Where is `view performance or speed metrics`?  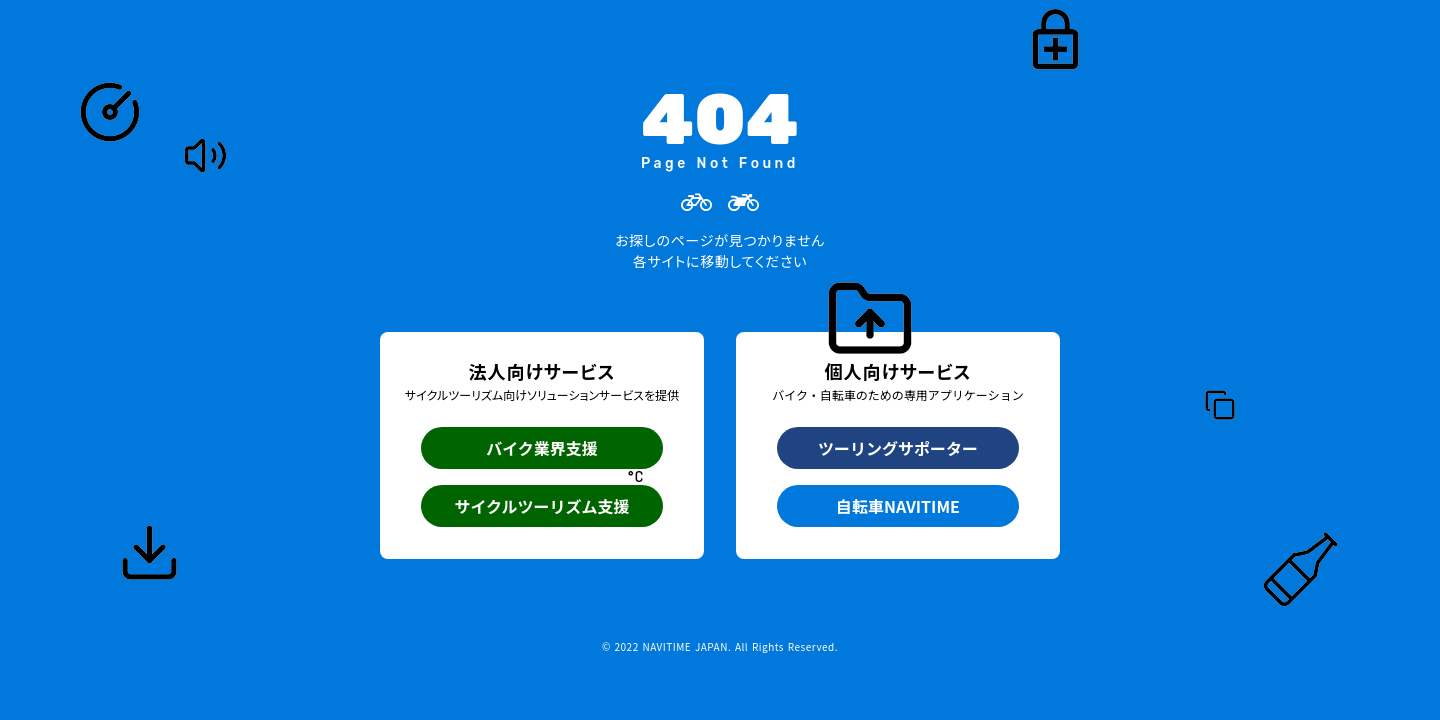 view performance or speed metrics is located at coordinates (110, 112).